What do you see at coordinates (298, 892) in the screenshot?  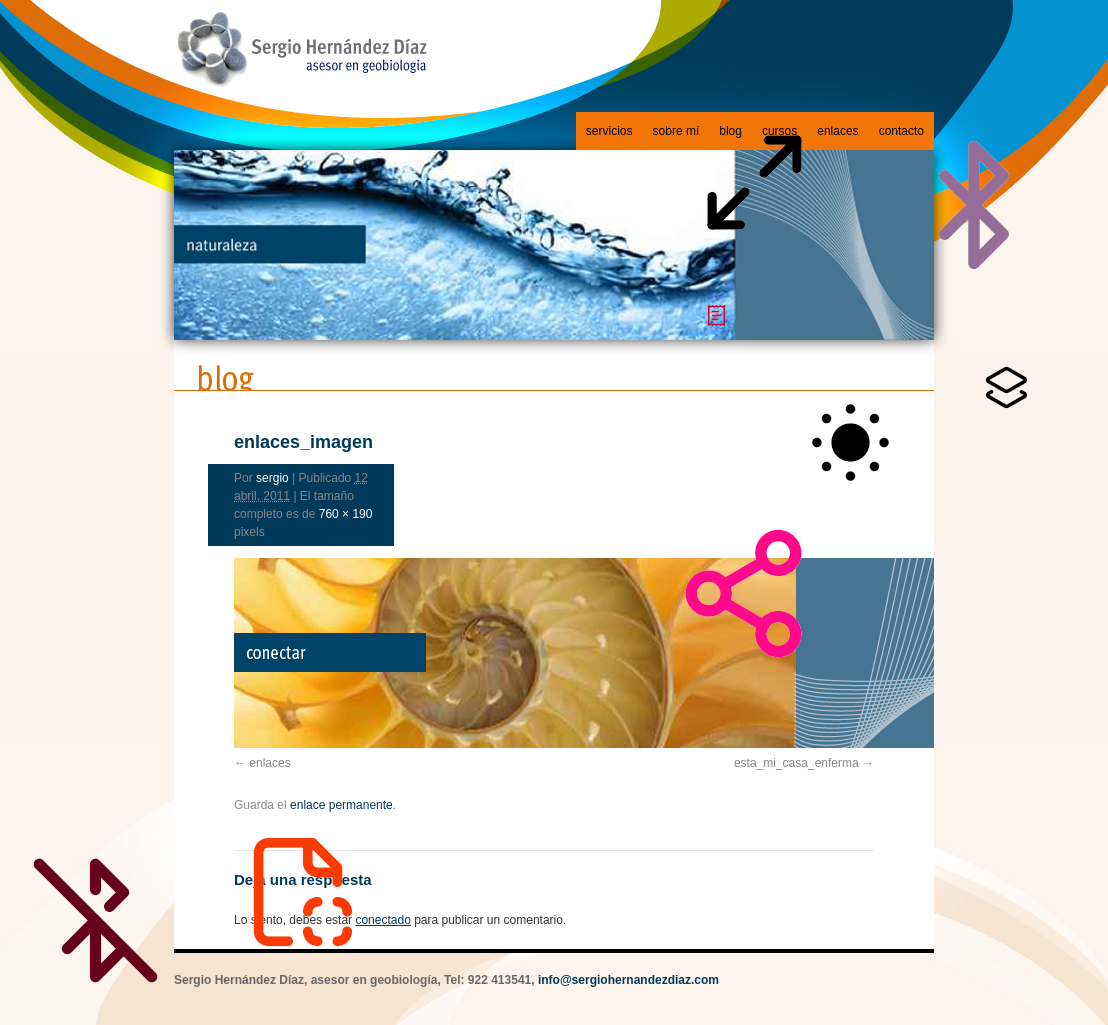 I see `scan a document` at bounding box center [298, 892].